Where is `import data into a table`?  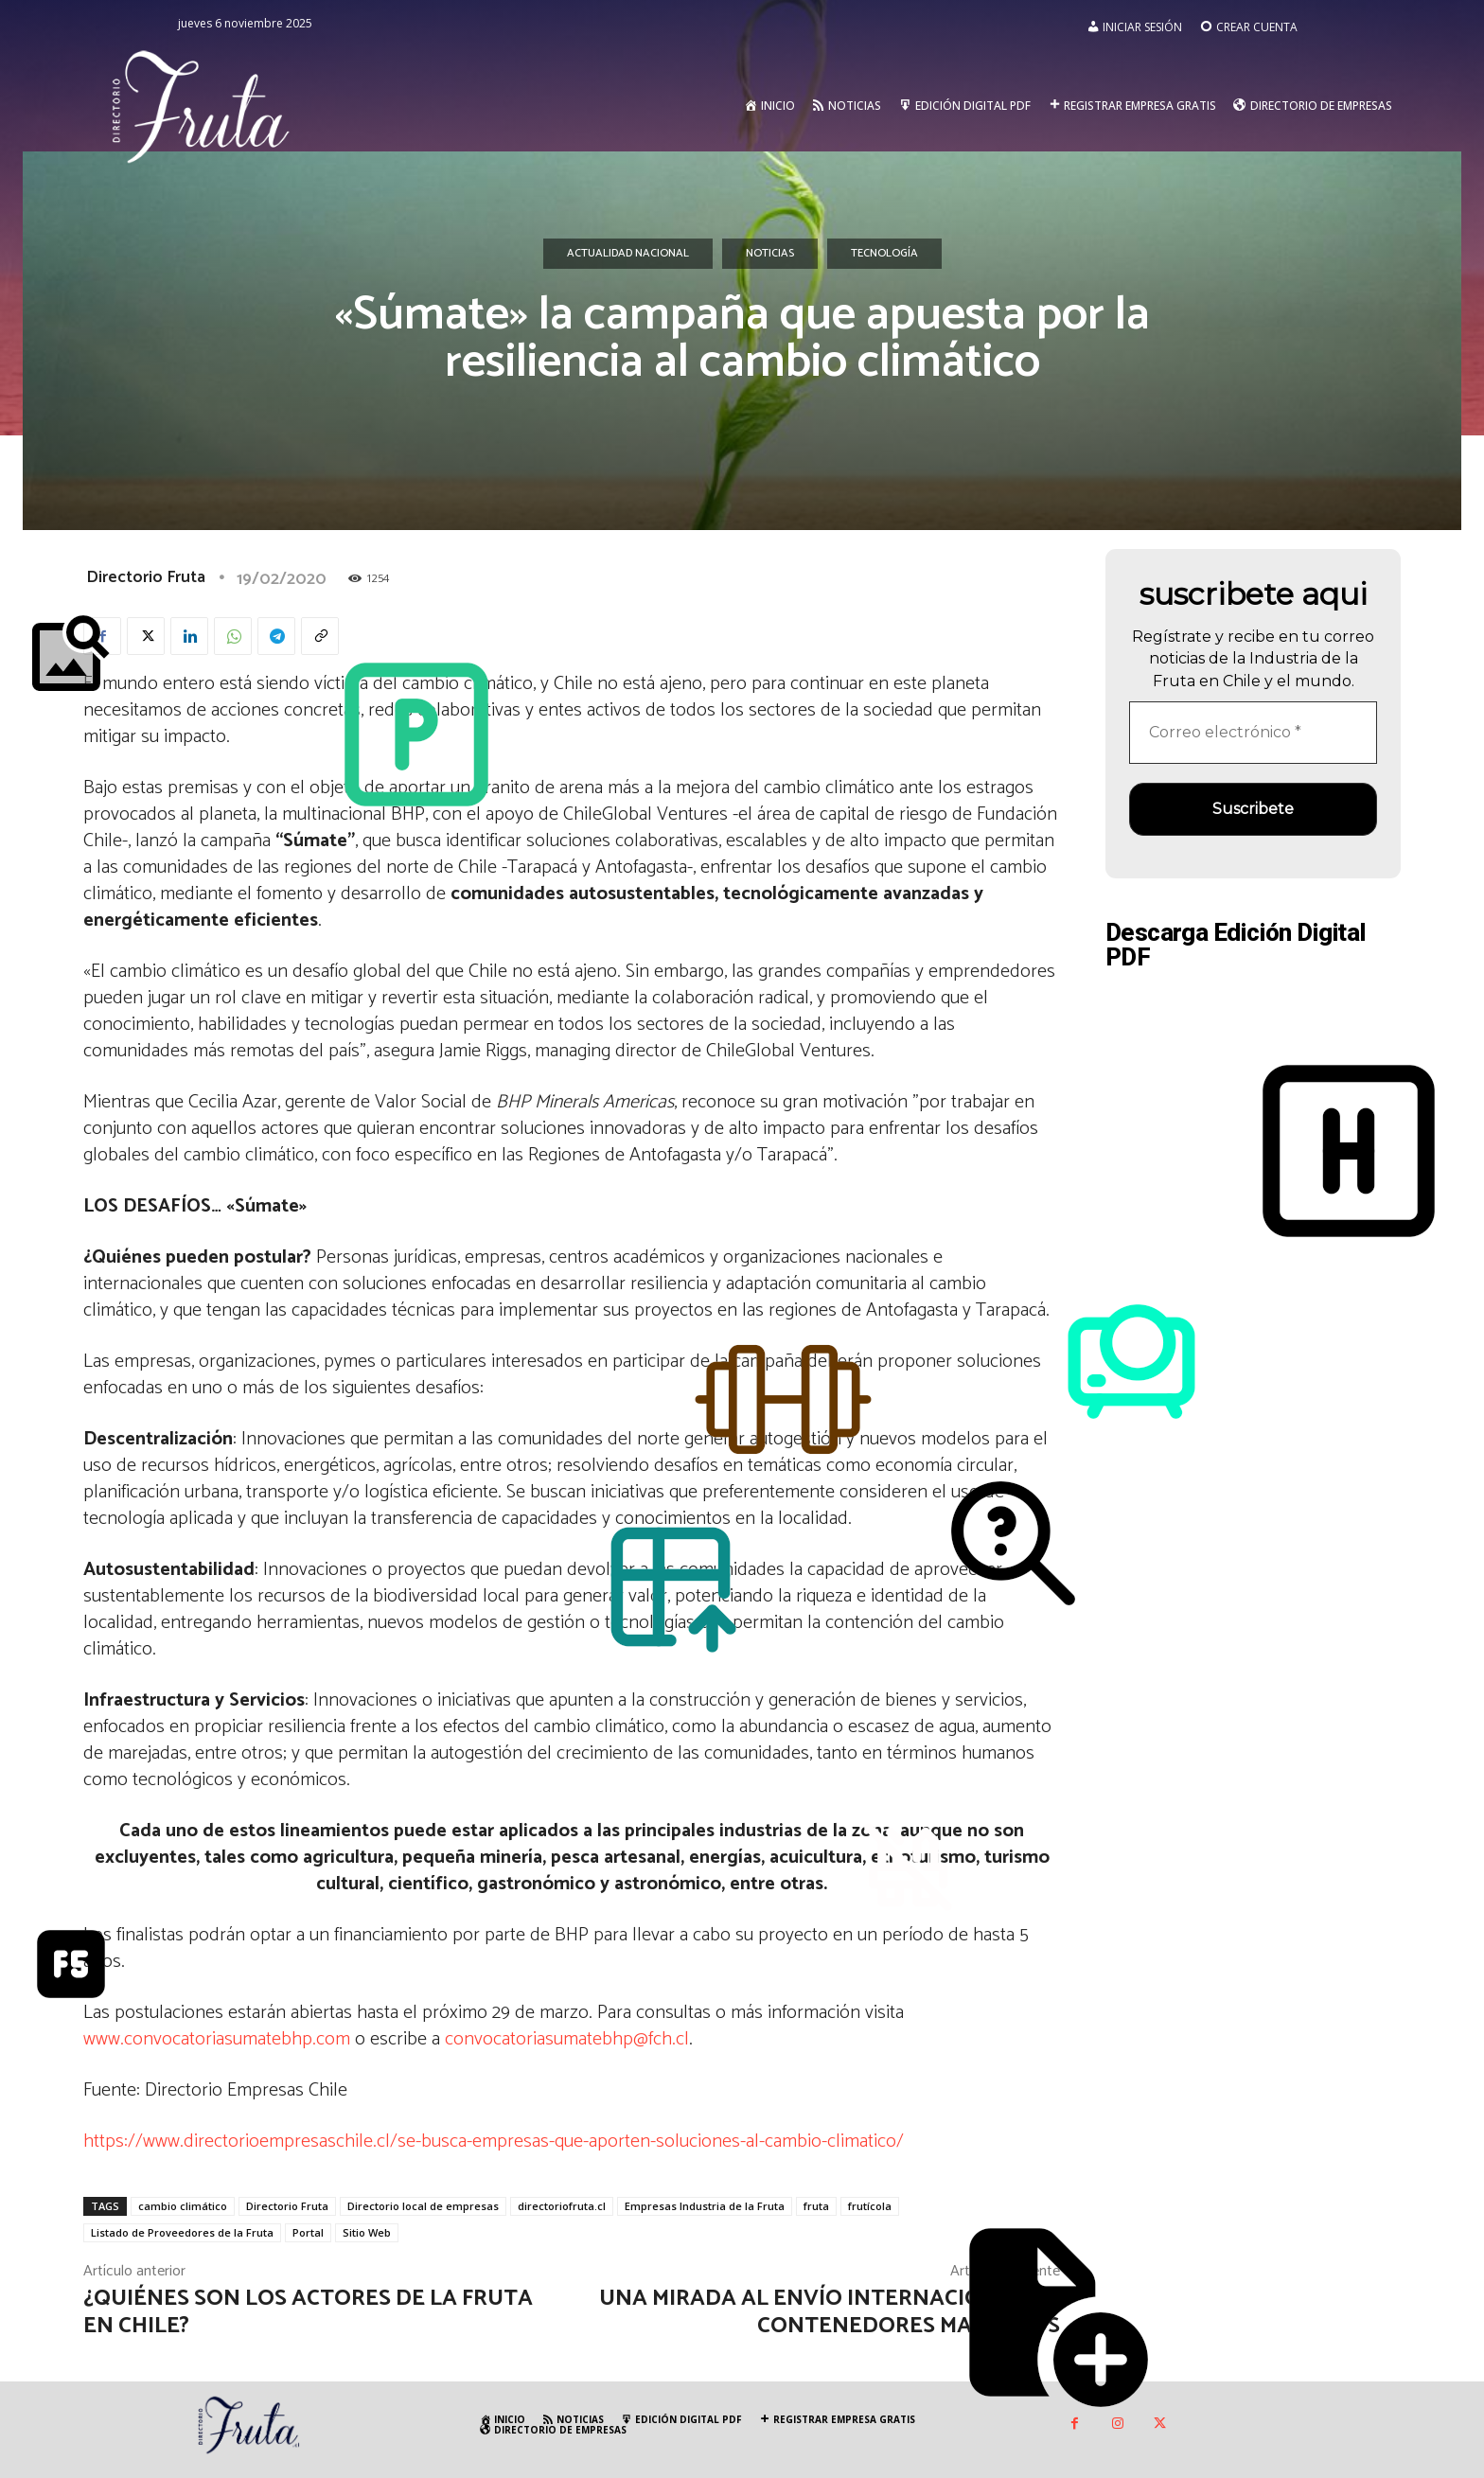
import data into a table is located at coordinates (670, 1586).